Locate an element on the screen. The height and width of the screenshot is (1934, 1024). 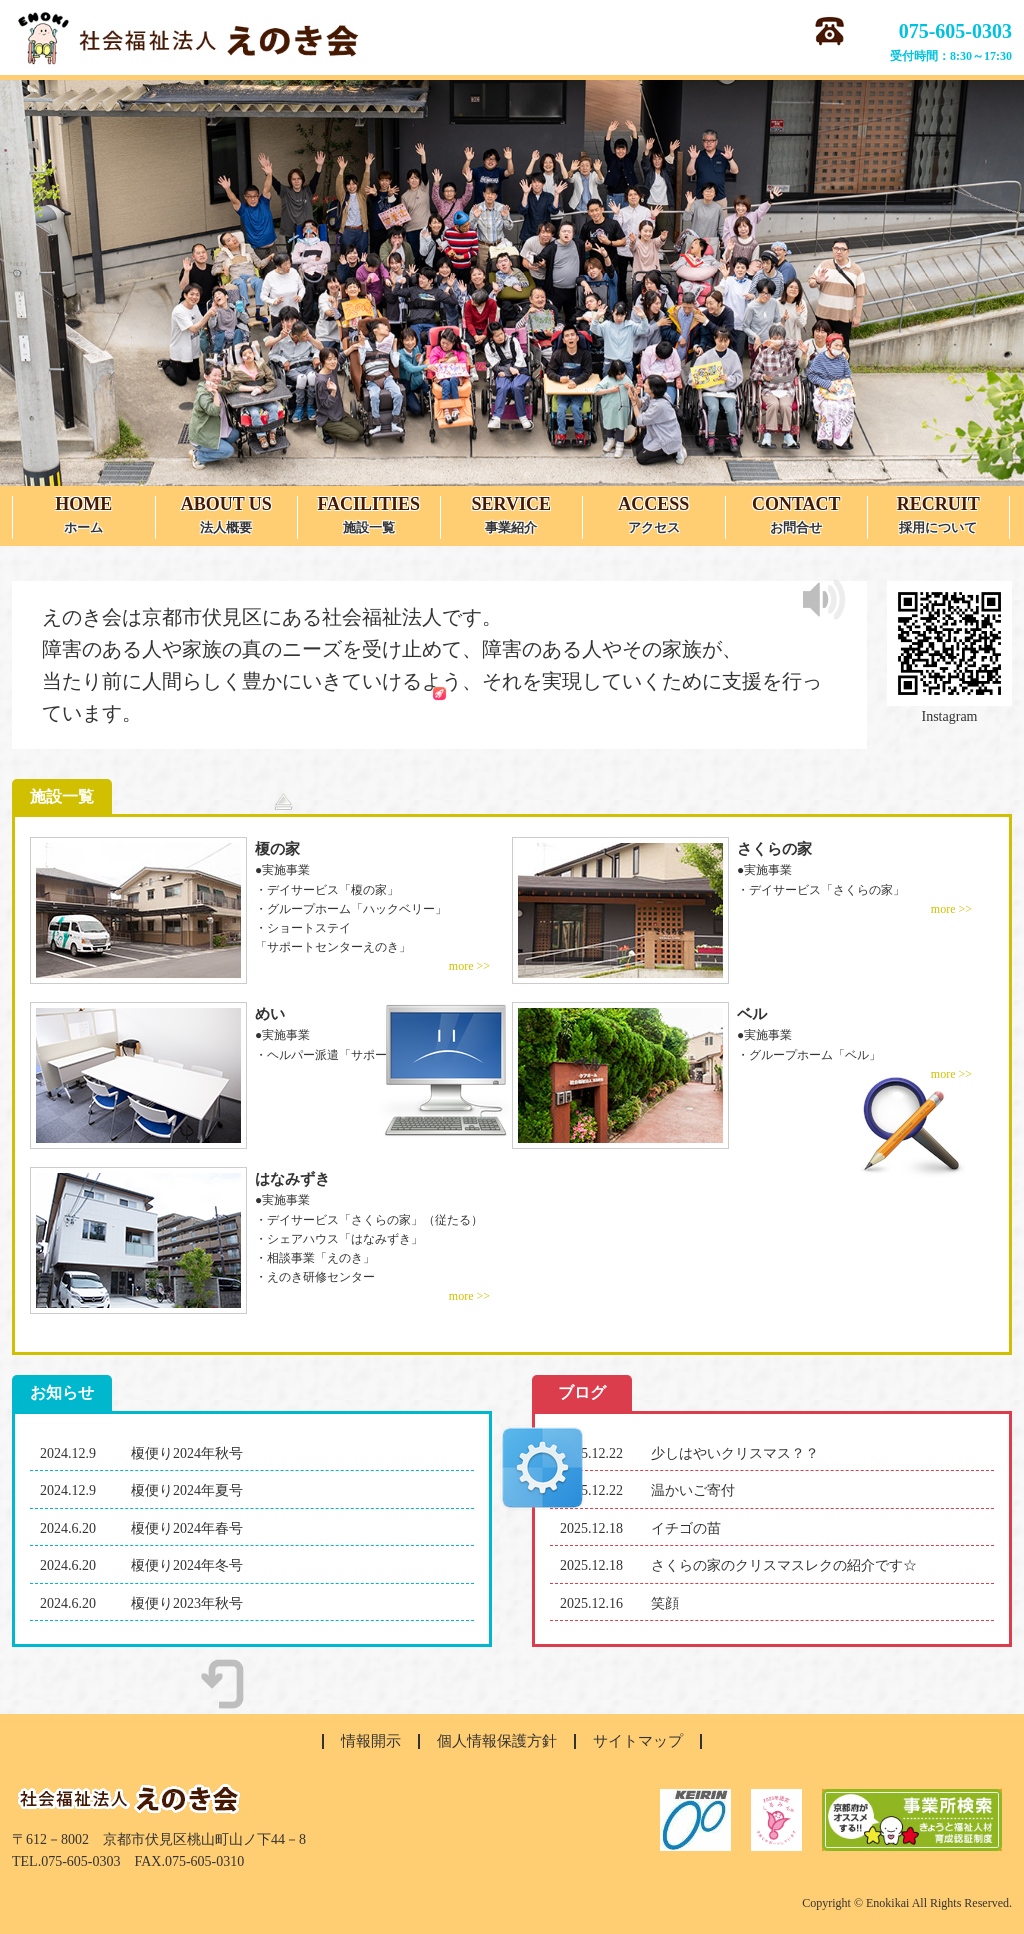
indicates a system error or computer malfunction is located at coordinates (446, 1072).